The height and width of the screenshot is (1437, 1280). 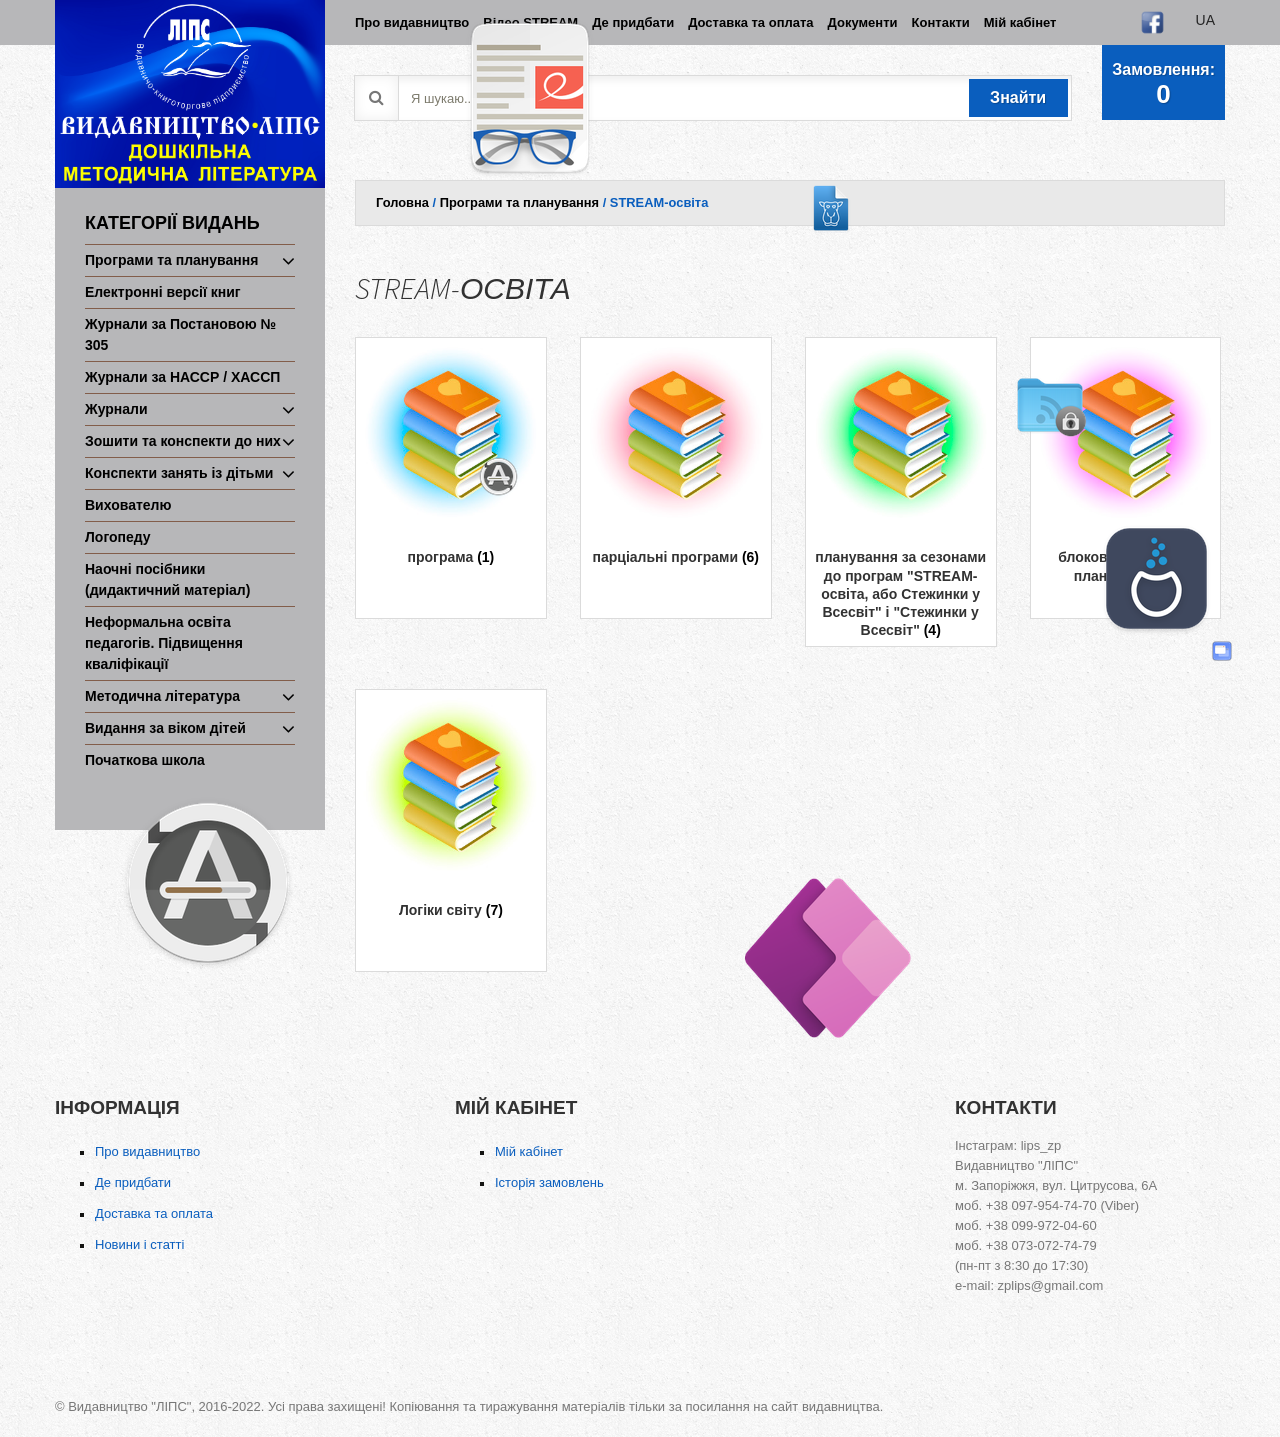 I want to click on open mageia linux distribution app, so click(x=1156, y=578).